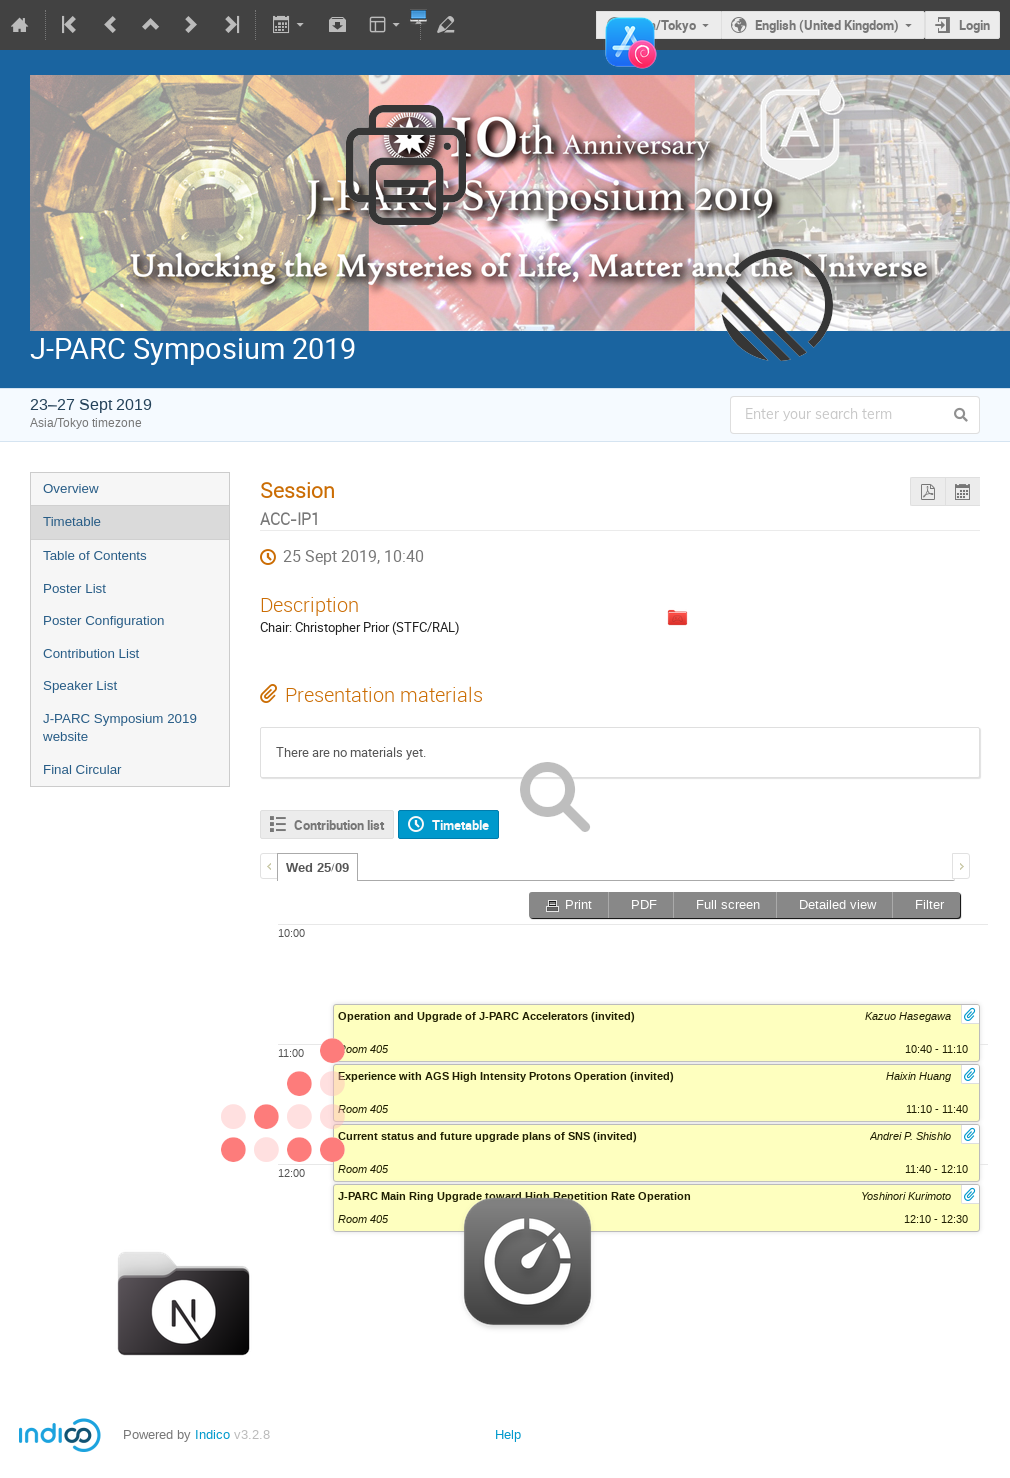 The height and width of the screenshot is (1478, 1010). What do you see at coordinates (677, 617) in the screenshot?
I see `open your games folder` at bounding box center [677, 617].